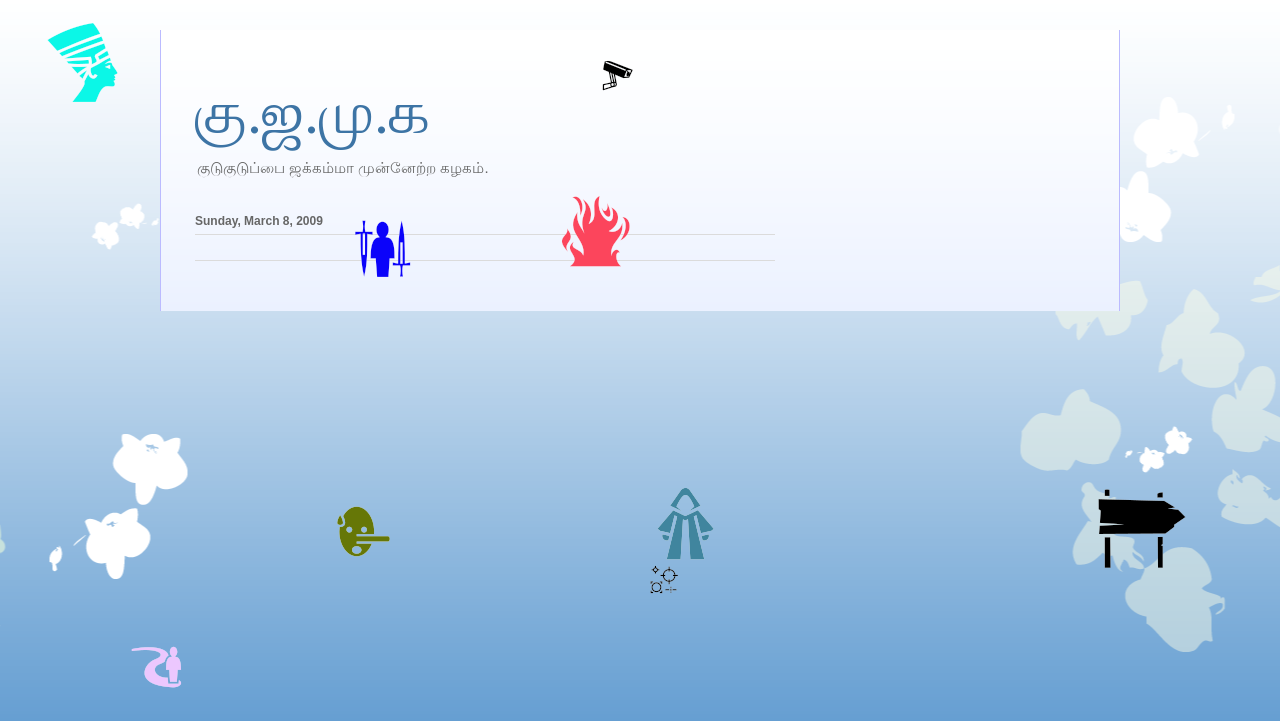 The image size is (1280, 721). What do you see at coordinates (685, 523) in the screenshot?
I see `select robe or cloak equipment` at bounding box center [685, 523].